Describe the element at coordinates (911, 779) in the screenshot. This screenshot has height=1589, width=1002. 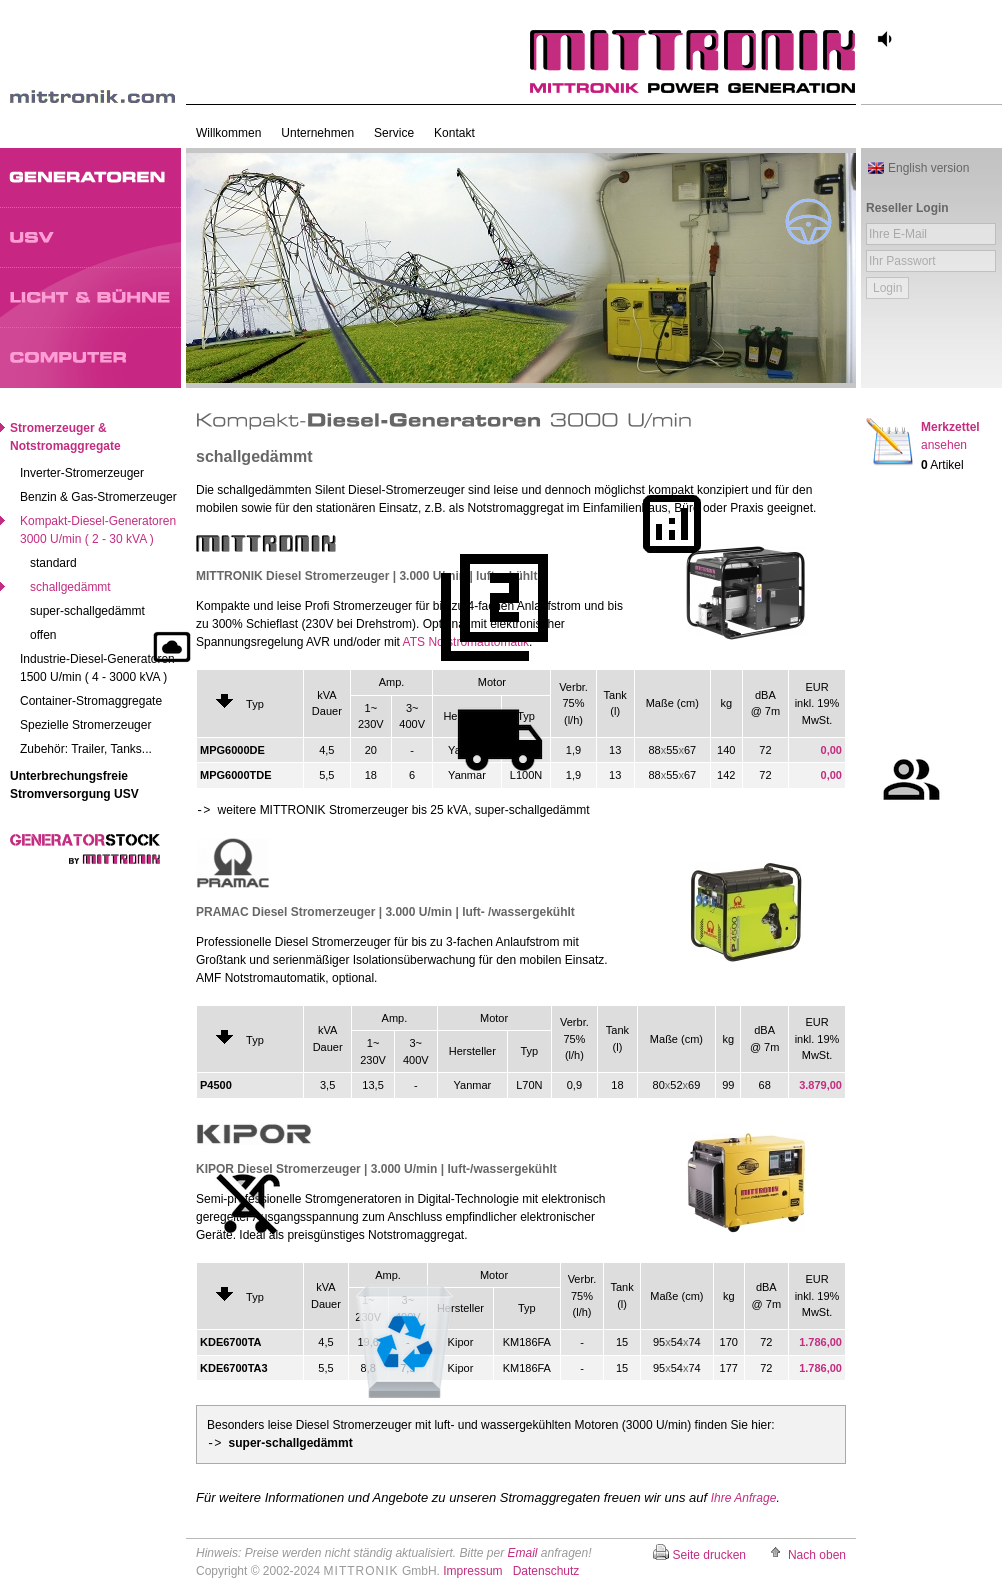
I see `view contacts or people list` at that location.